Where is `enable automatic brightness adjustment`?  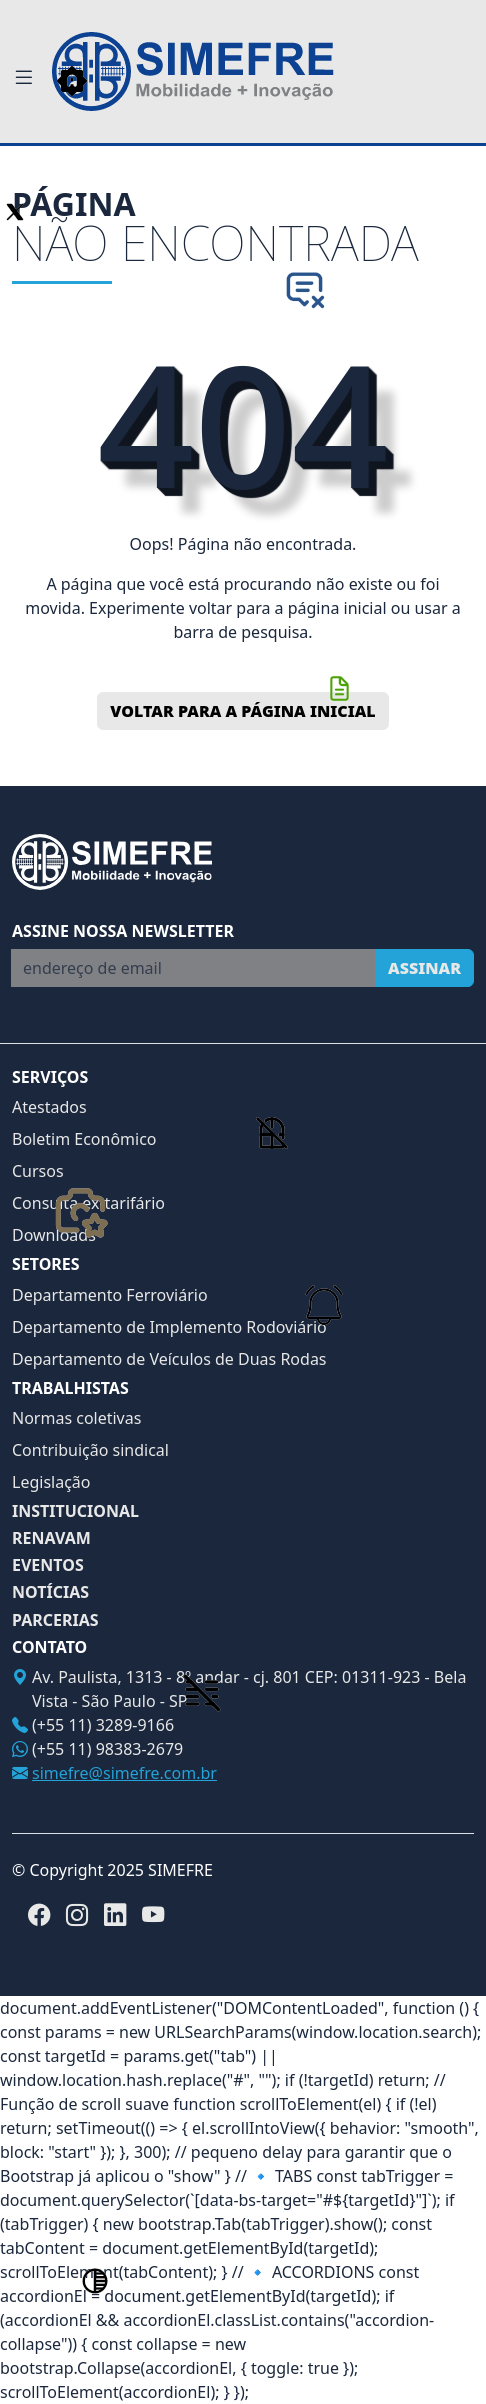
enable automatic brightness adjustment is located at coordinates (72, 81).